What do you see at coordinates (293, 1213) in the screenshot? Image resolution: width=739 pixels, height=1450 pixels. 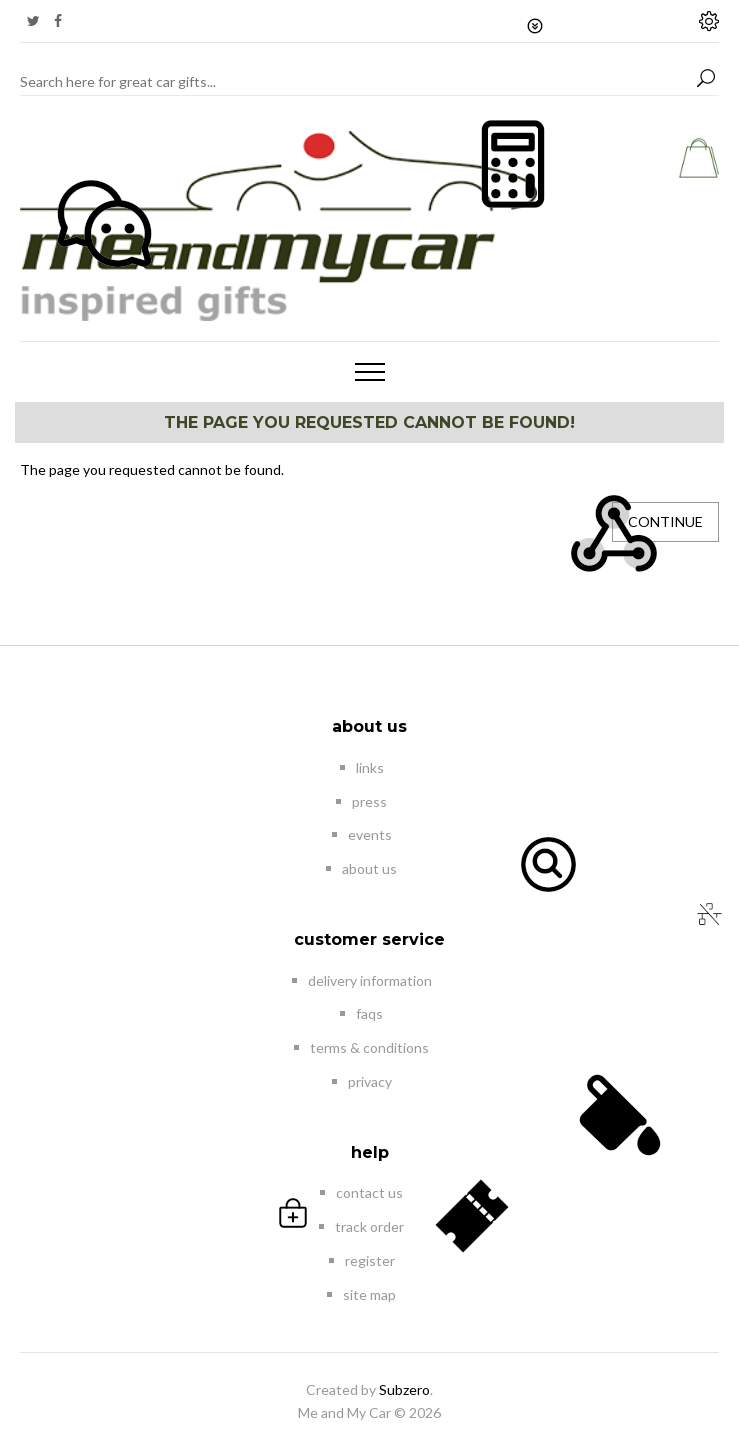 I see `add item to shopping bag` at bounding box center [293, 1213].